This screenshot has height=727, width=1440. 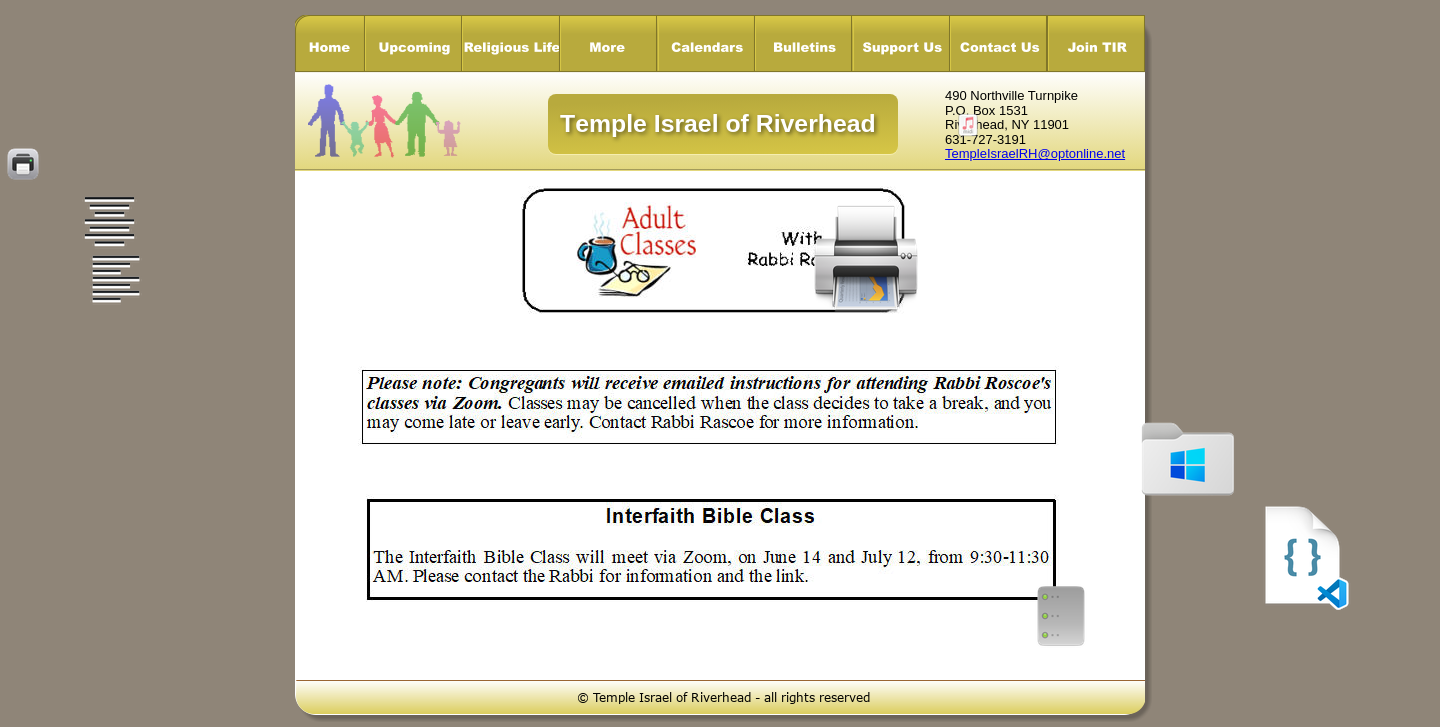 What do you see at coordinates (866, 259) in the screenshot?
I see `access printer settings and preferences` at bounding box center [866, 259].